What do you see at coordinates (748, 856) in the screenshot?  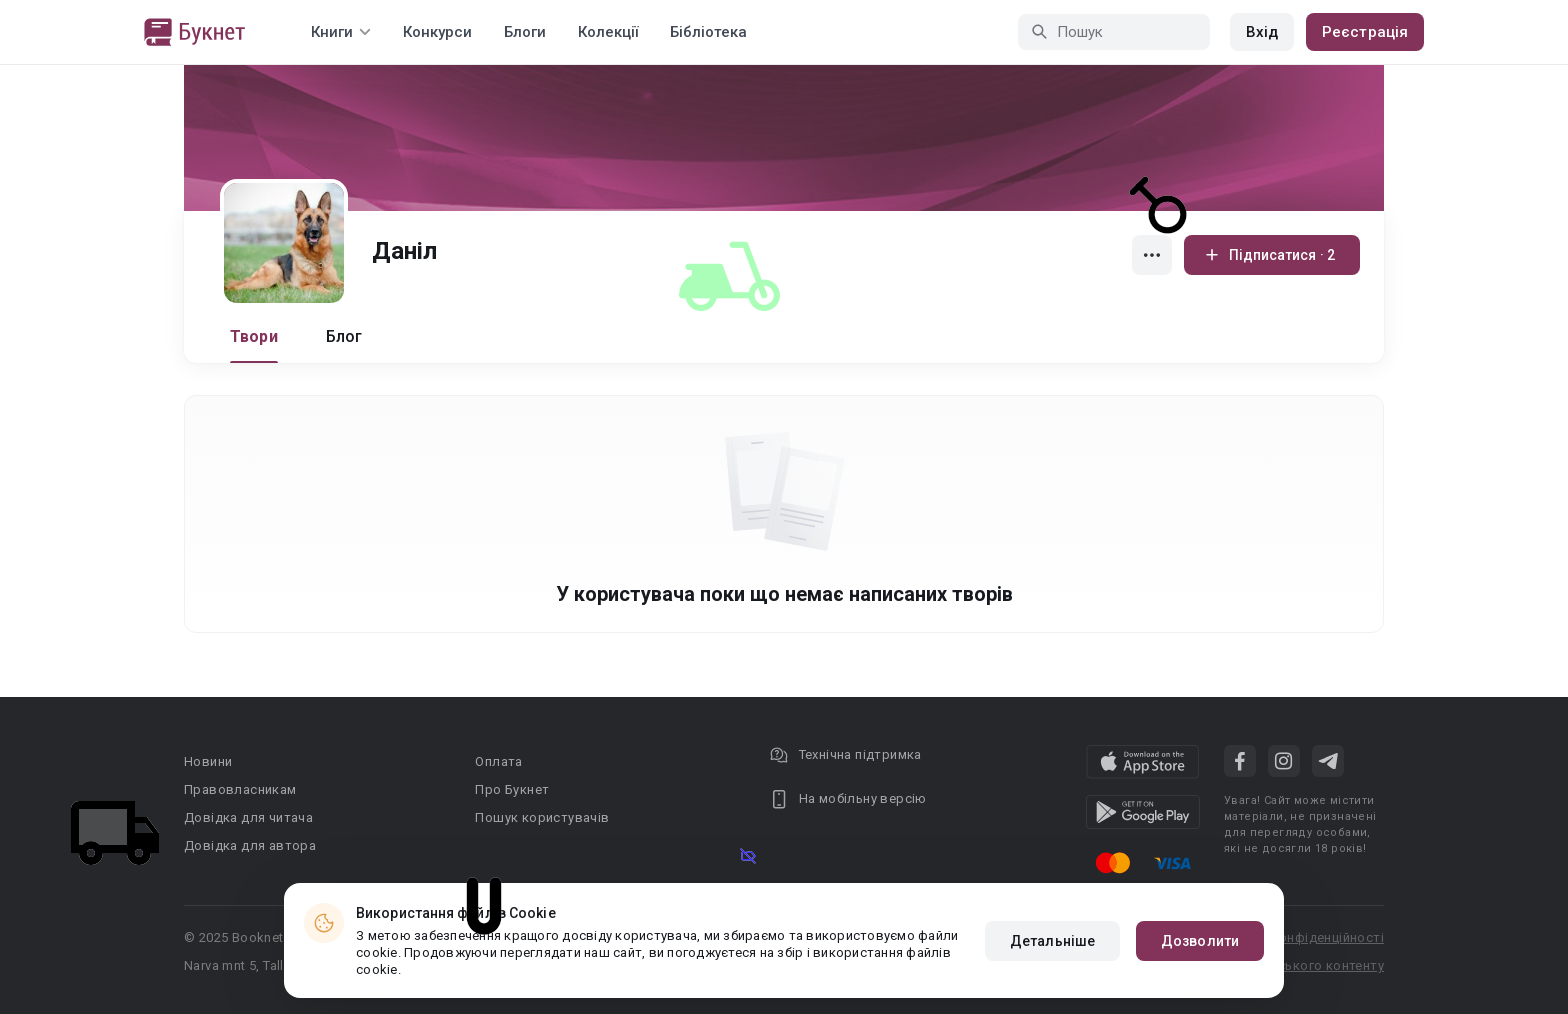 I see `disable or remove a label` at bounding box center [748, 856].